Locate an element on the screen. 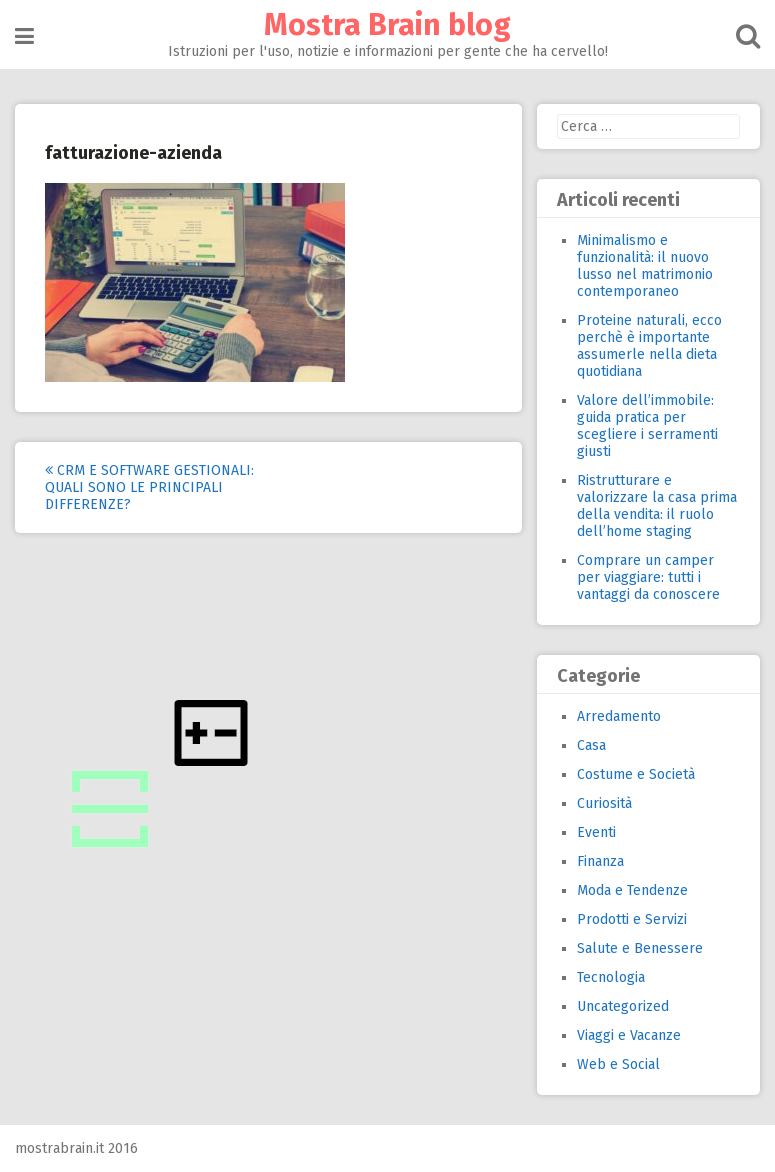 This screenshot has height=1172, width=775. scan a QR code is located at coordinates (110, 809).